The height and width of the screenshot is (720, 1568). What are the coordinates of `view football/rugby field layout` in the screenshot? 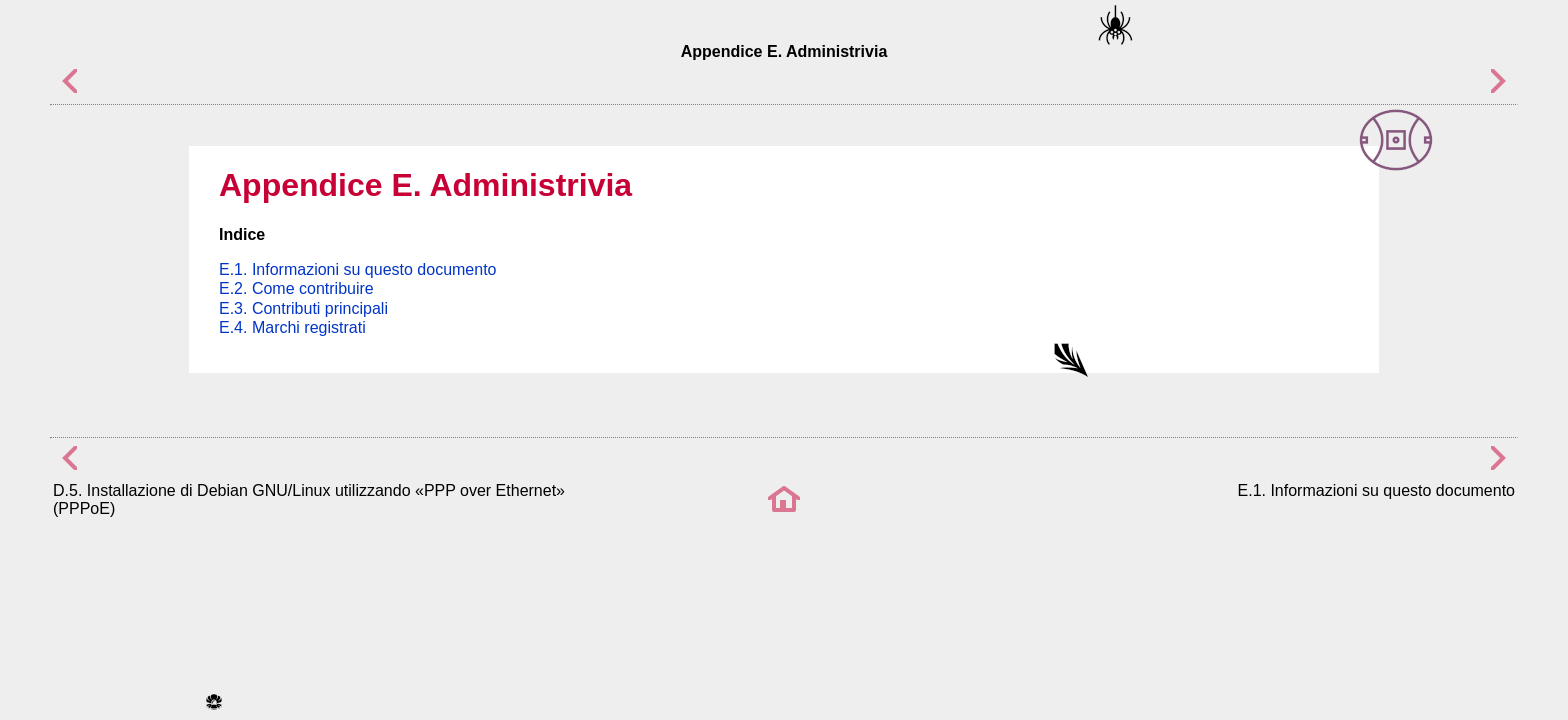 It's located at (1396, 140).